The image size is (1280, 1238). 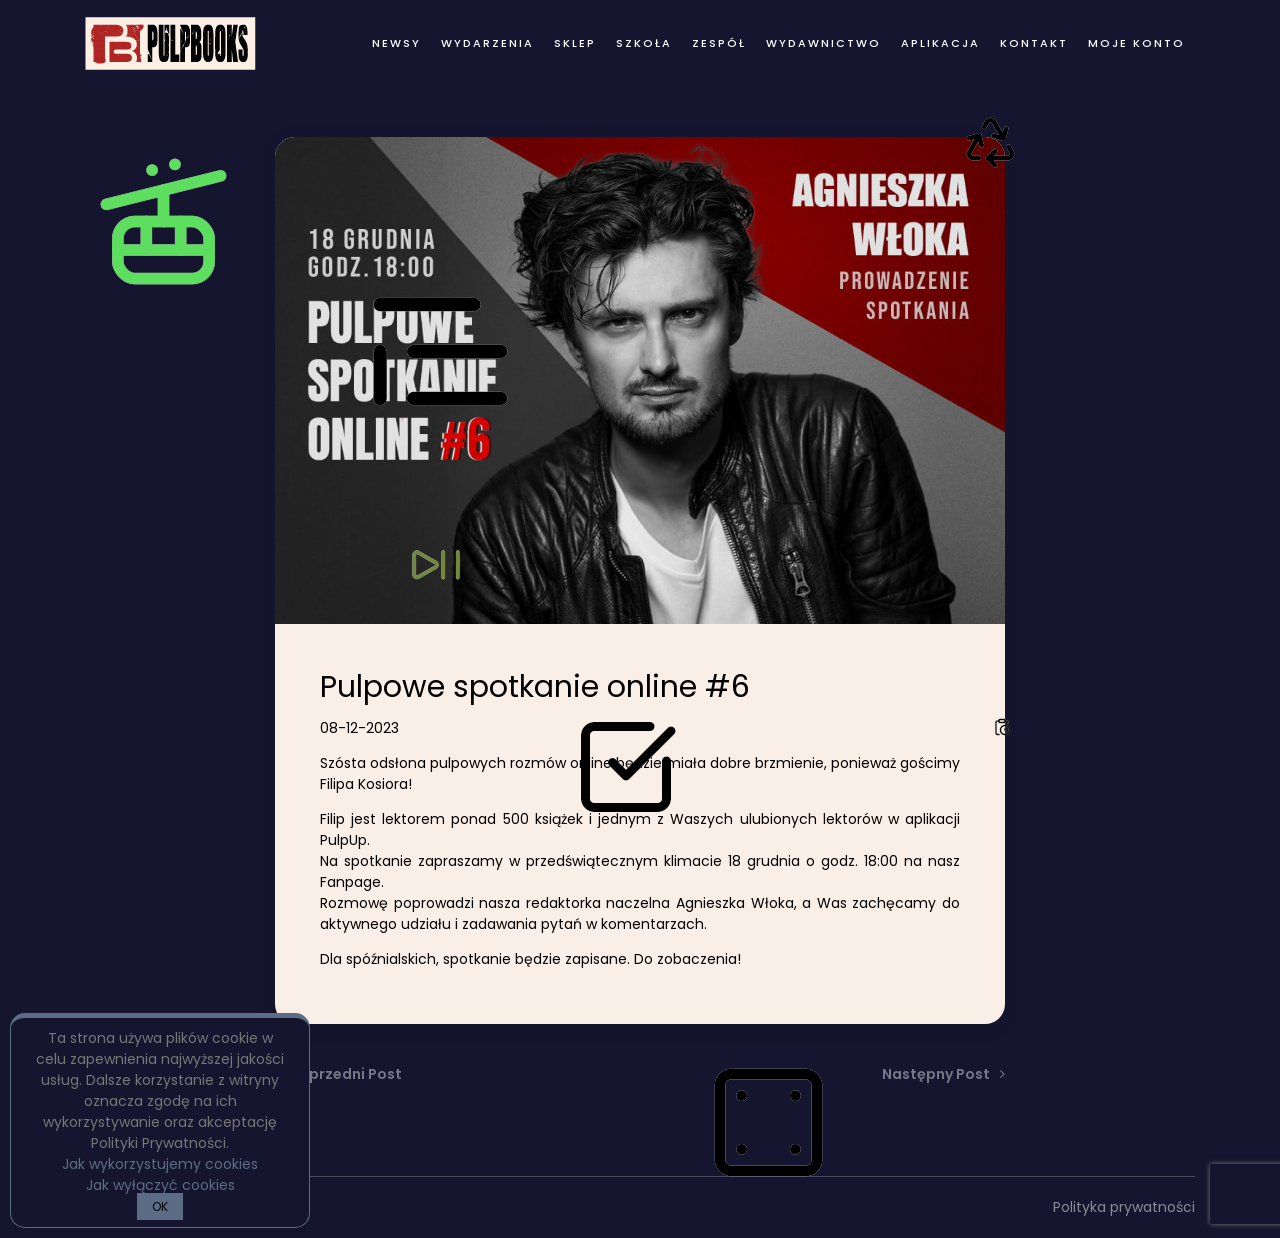 I want to click on indicates recyclable or eco-friendly content, so click(x=990, y=141).